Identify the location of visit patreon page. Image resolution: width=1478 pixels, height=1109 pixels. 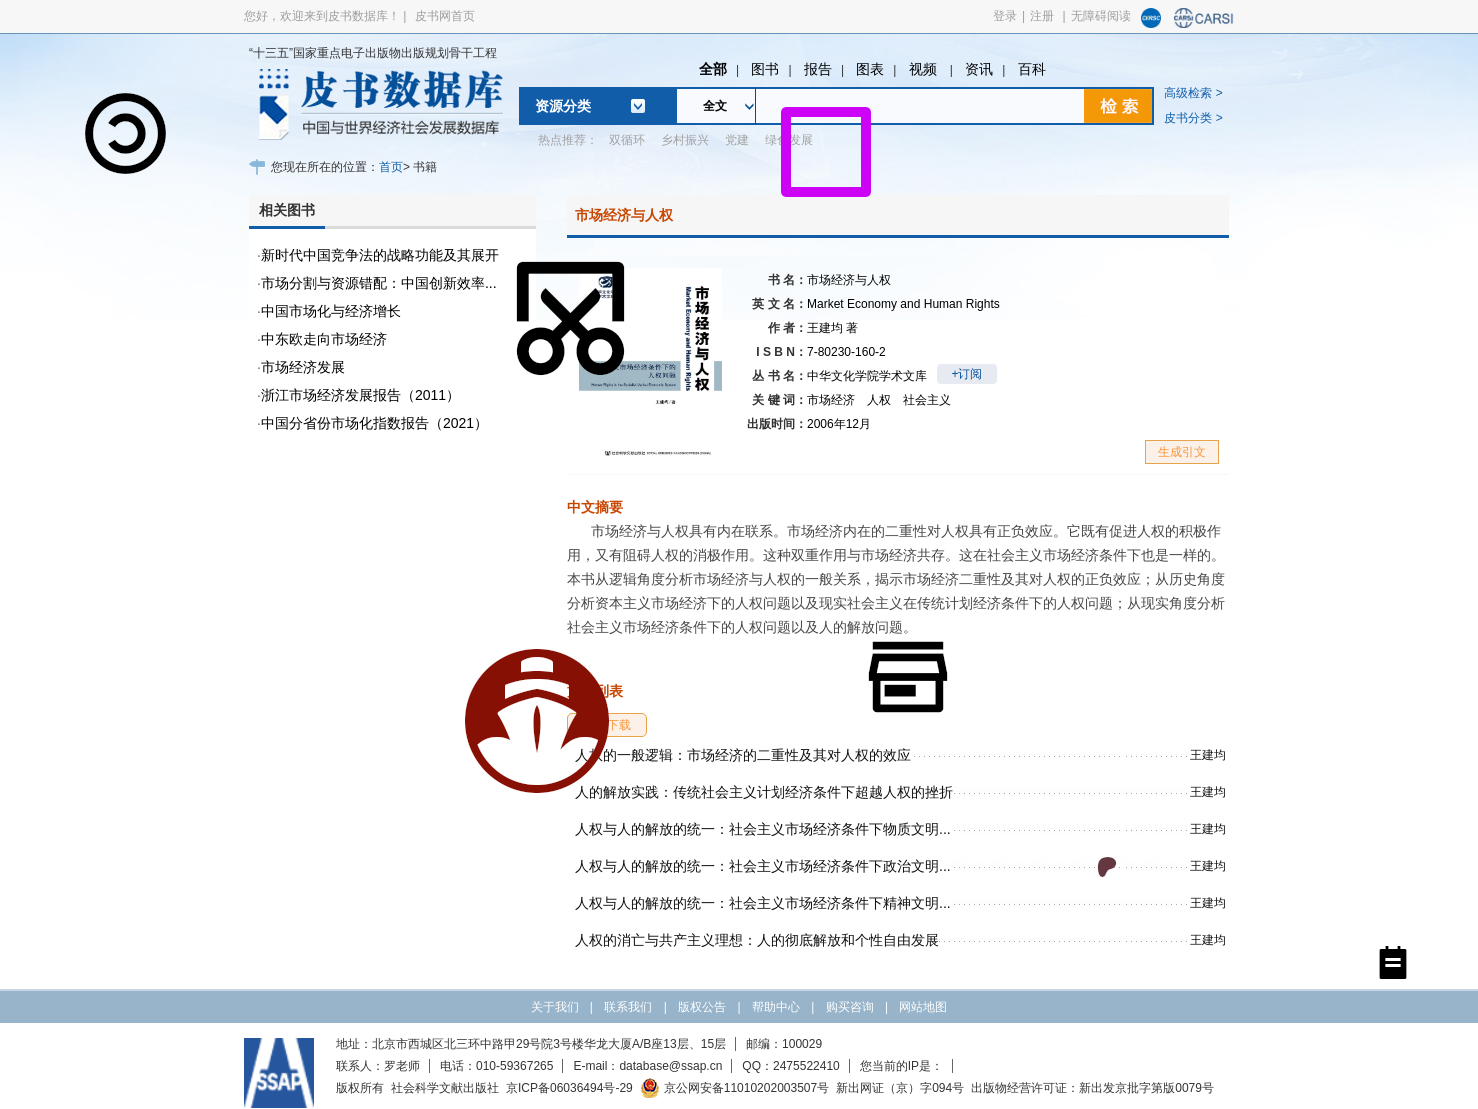
(1107, 867).